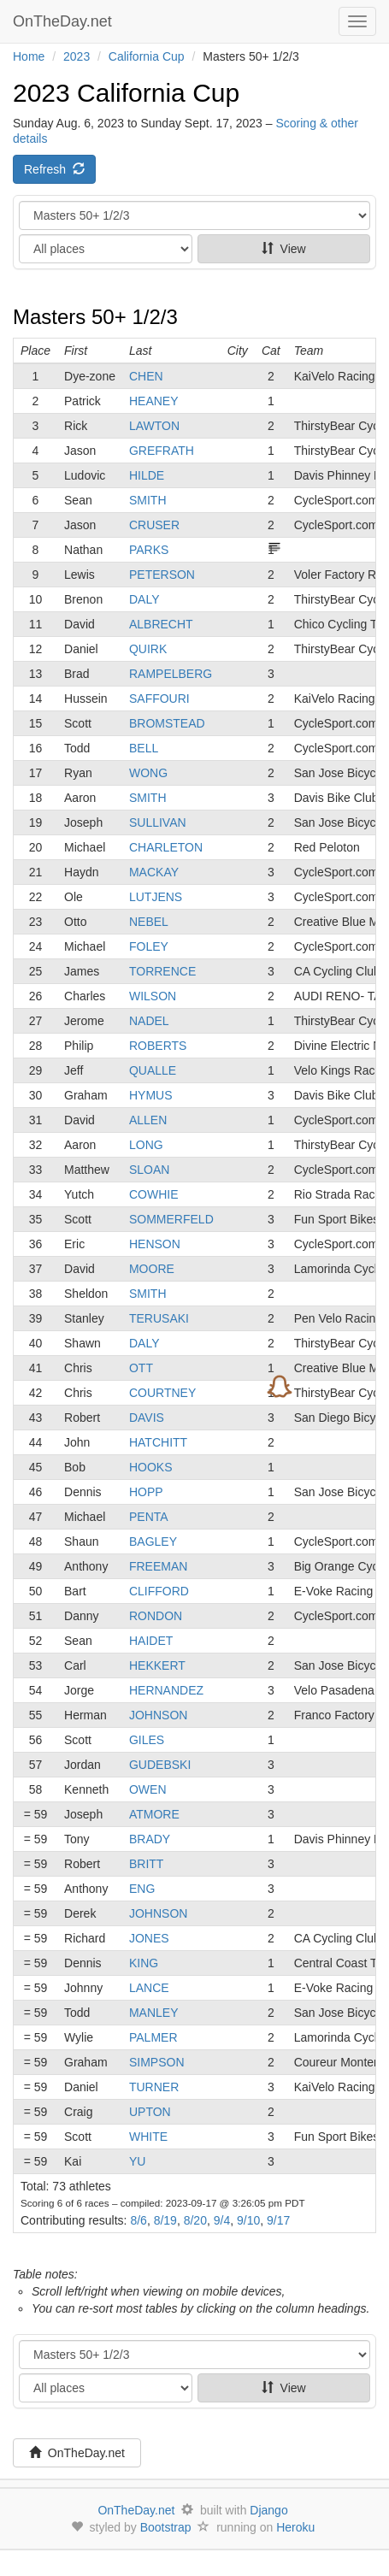  I want to click on align text to the left, so click(274, 547).